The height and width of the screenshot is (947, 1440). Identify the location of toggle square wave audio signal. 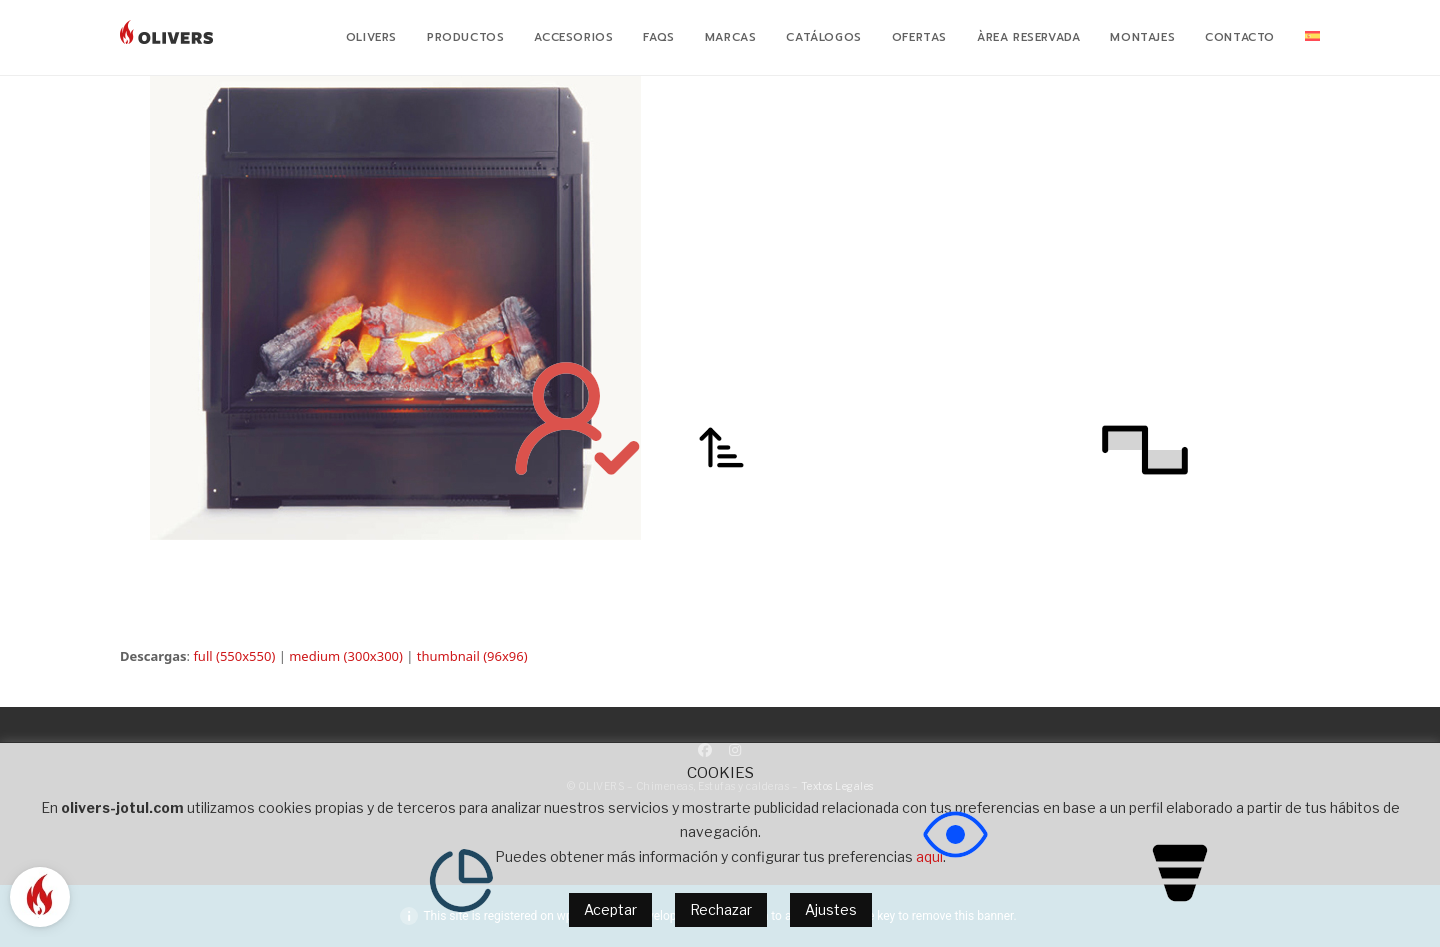
(1145, 450).